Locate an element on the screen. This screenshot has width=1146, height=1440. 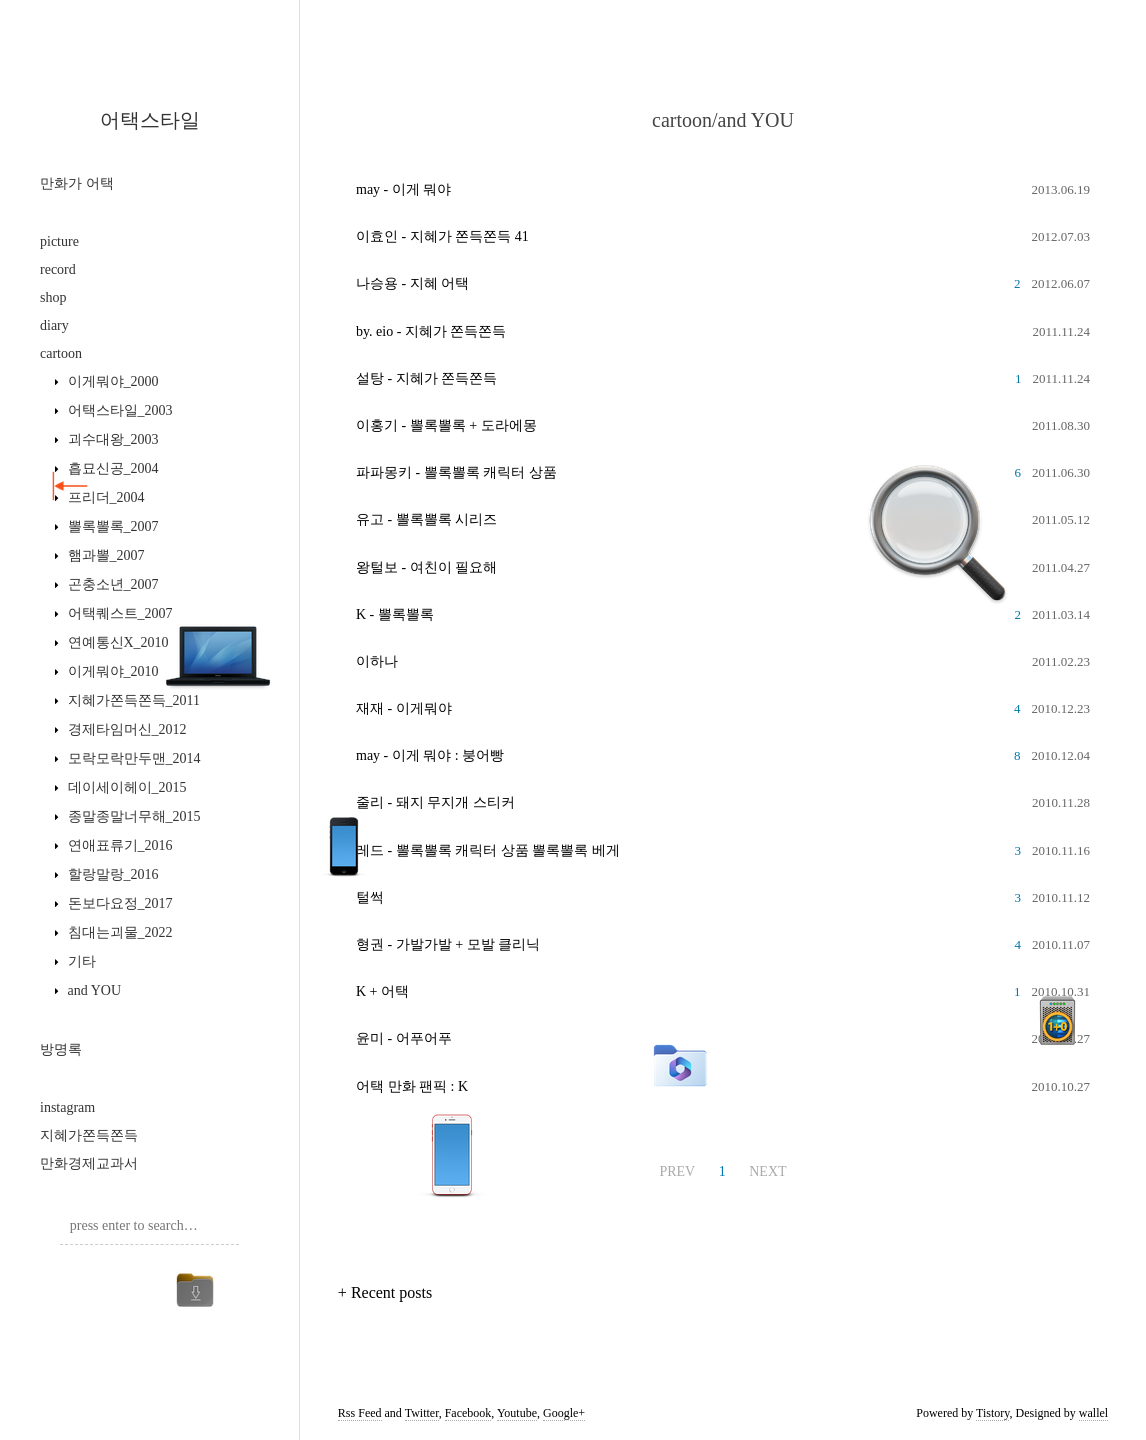
go to the first item in a list or sequence is located at coordinates (70, 486).